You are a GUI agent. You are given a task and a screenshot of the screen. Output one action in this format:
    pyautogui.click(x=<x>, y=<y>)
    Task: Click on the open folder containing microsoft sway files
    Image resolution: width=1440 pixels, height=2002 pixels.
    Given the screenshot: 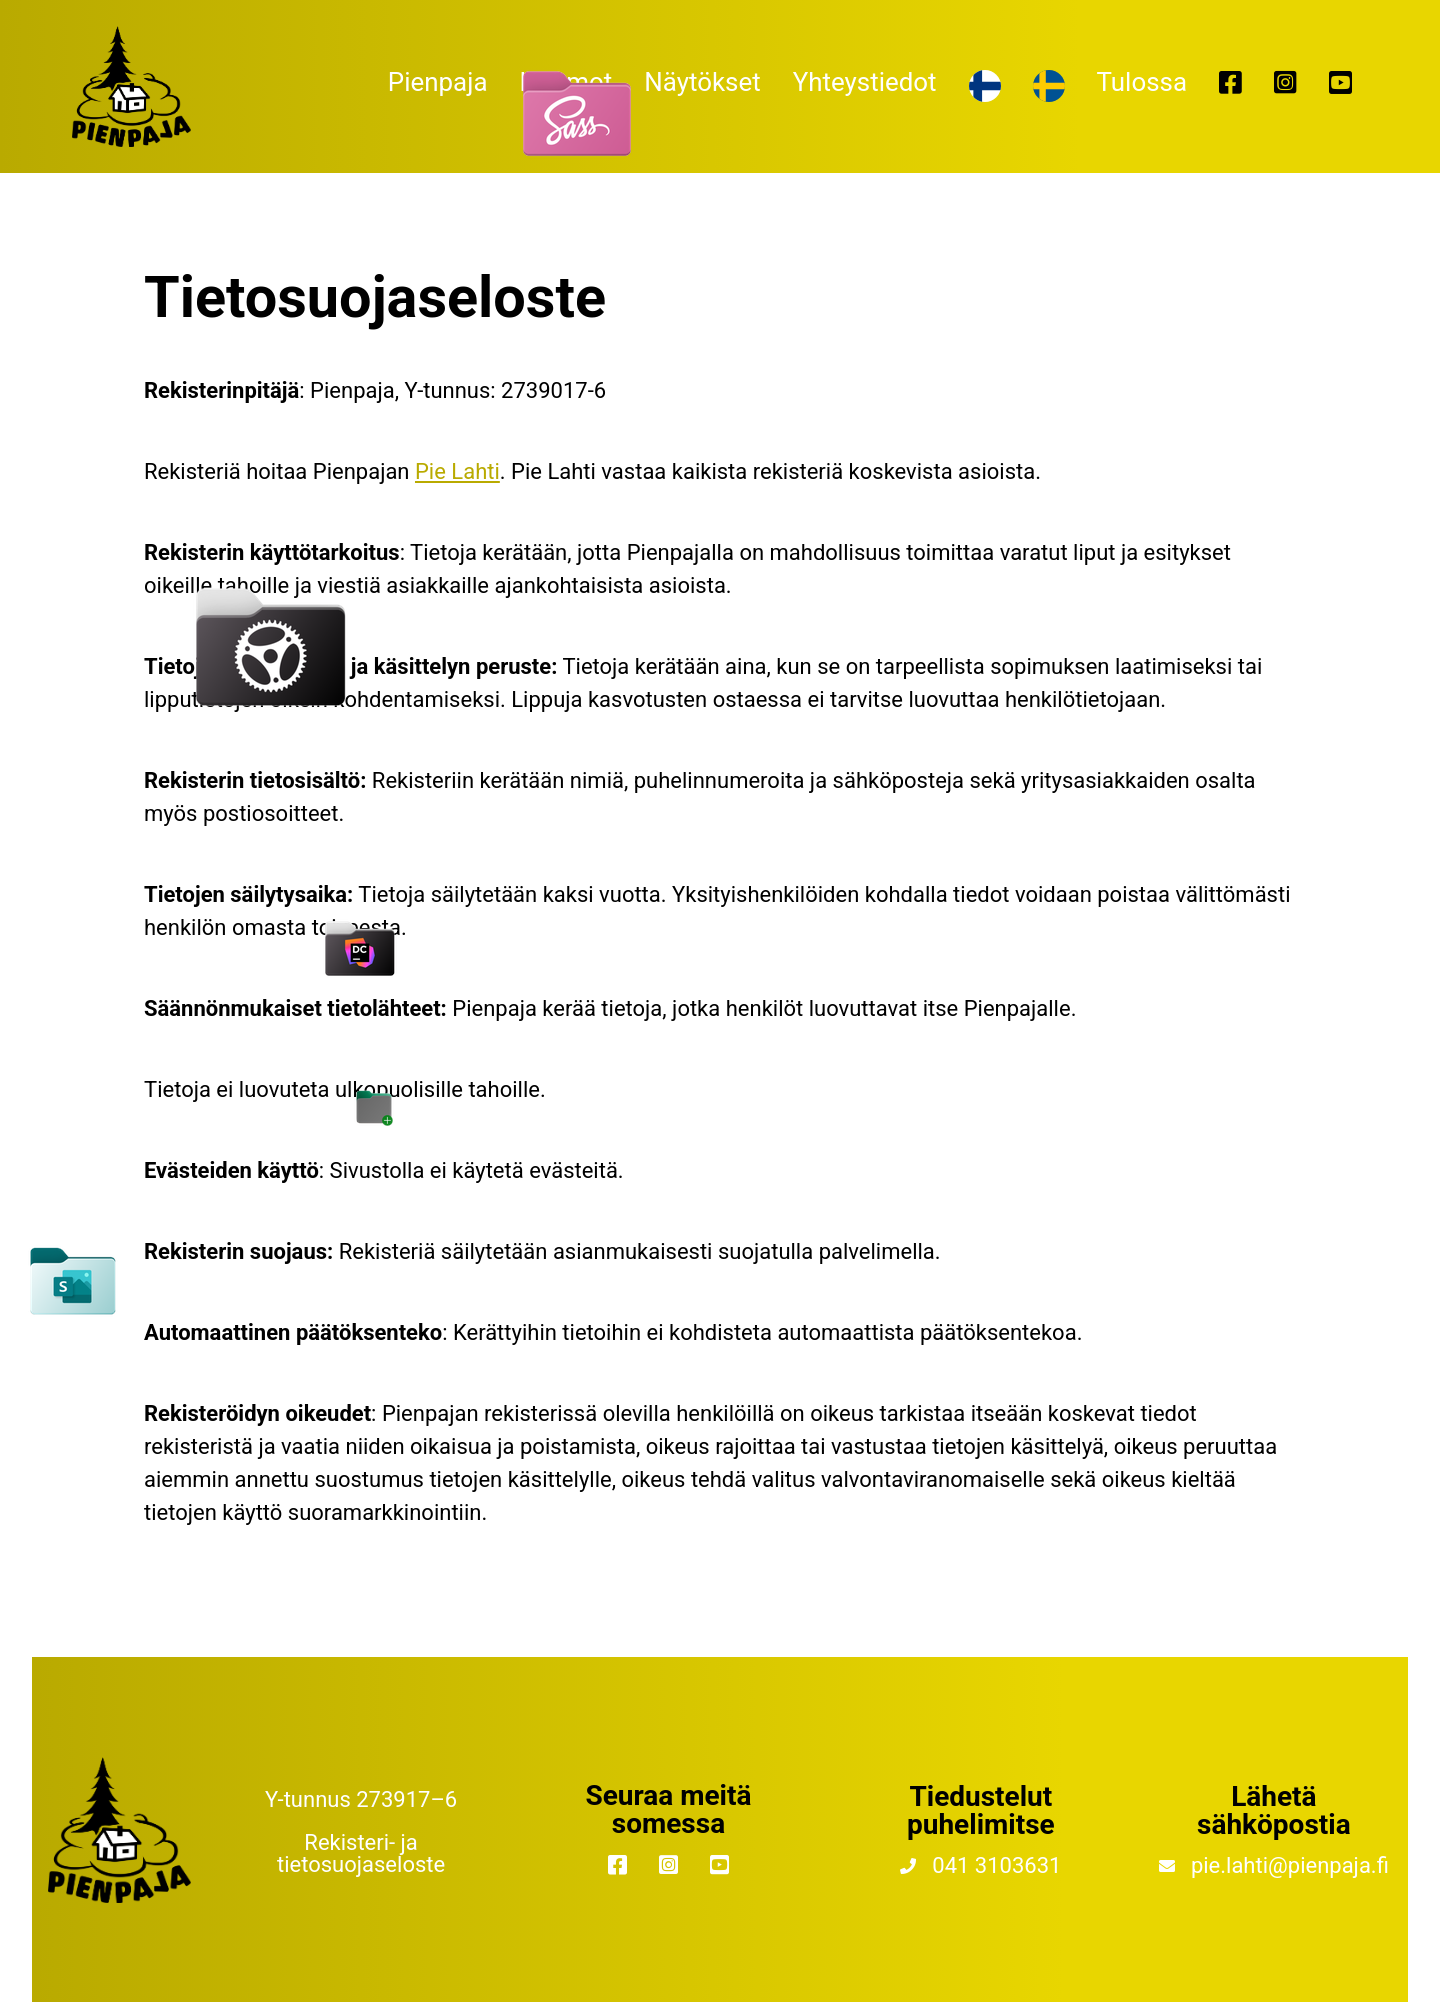 What is the action you would take?
    pyautogui.click(x=72, y=1283)
    